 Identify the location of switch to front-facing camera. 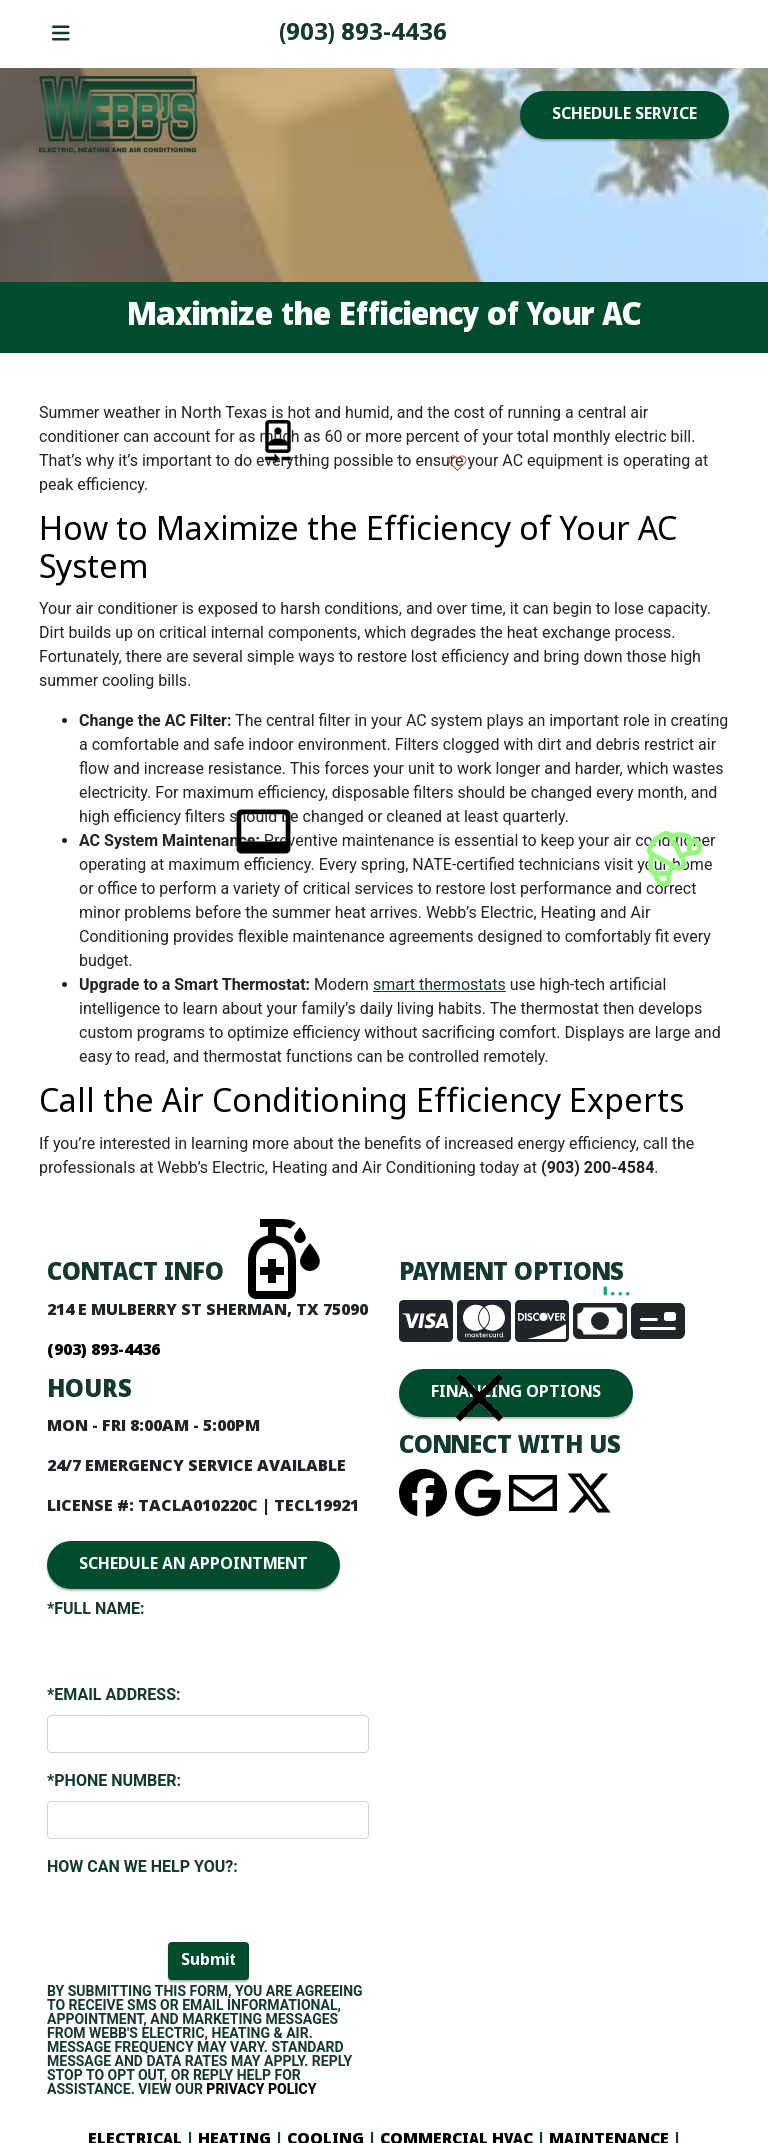
(278, 442).